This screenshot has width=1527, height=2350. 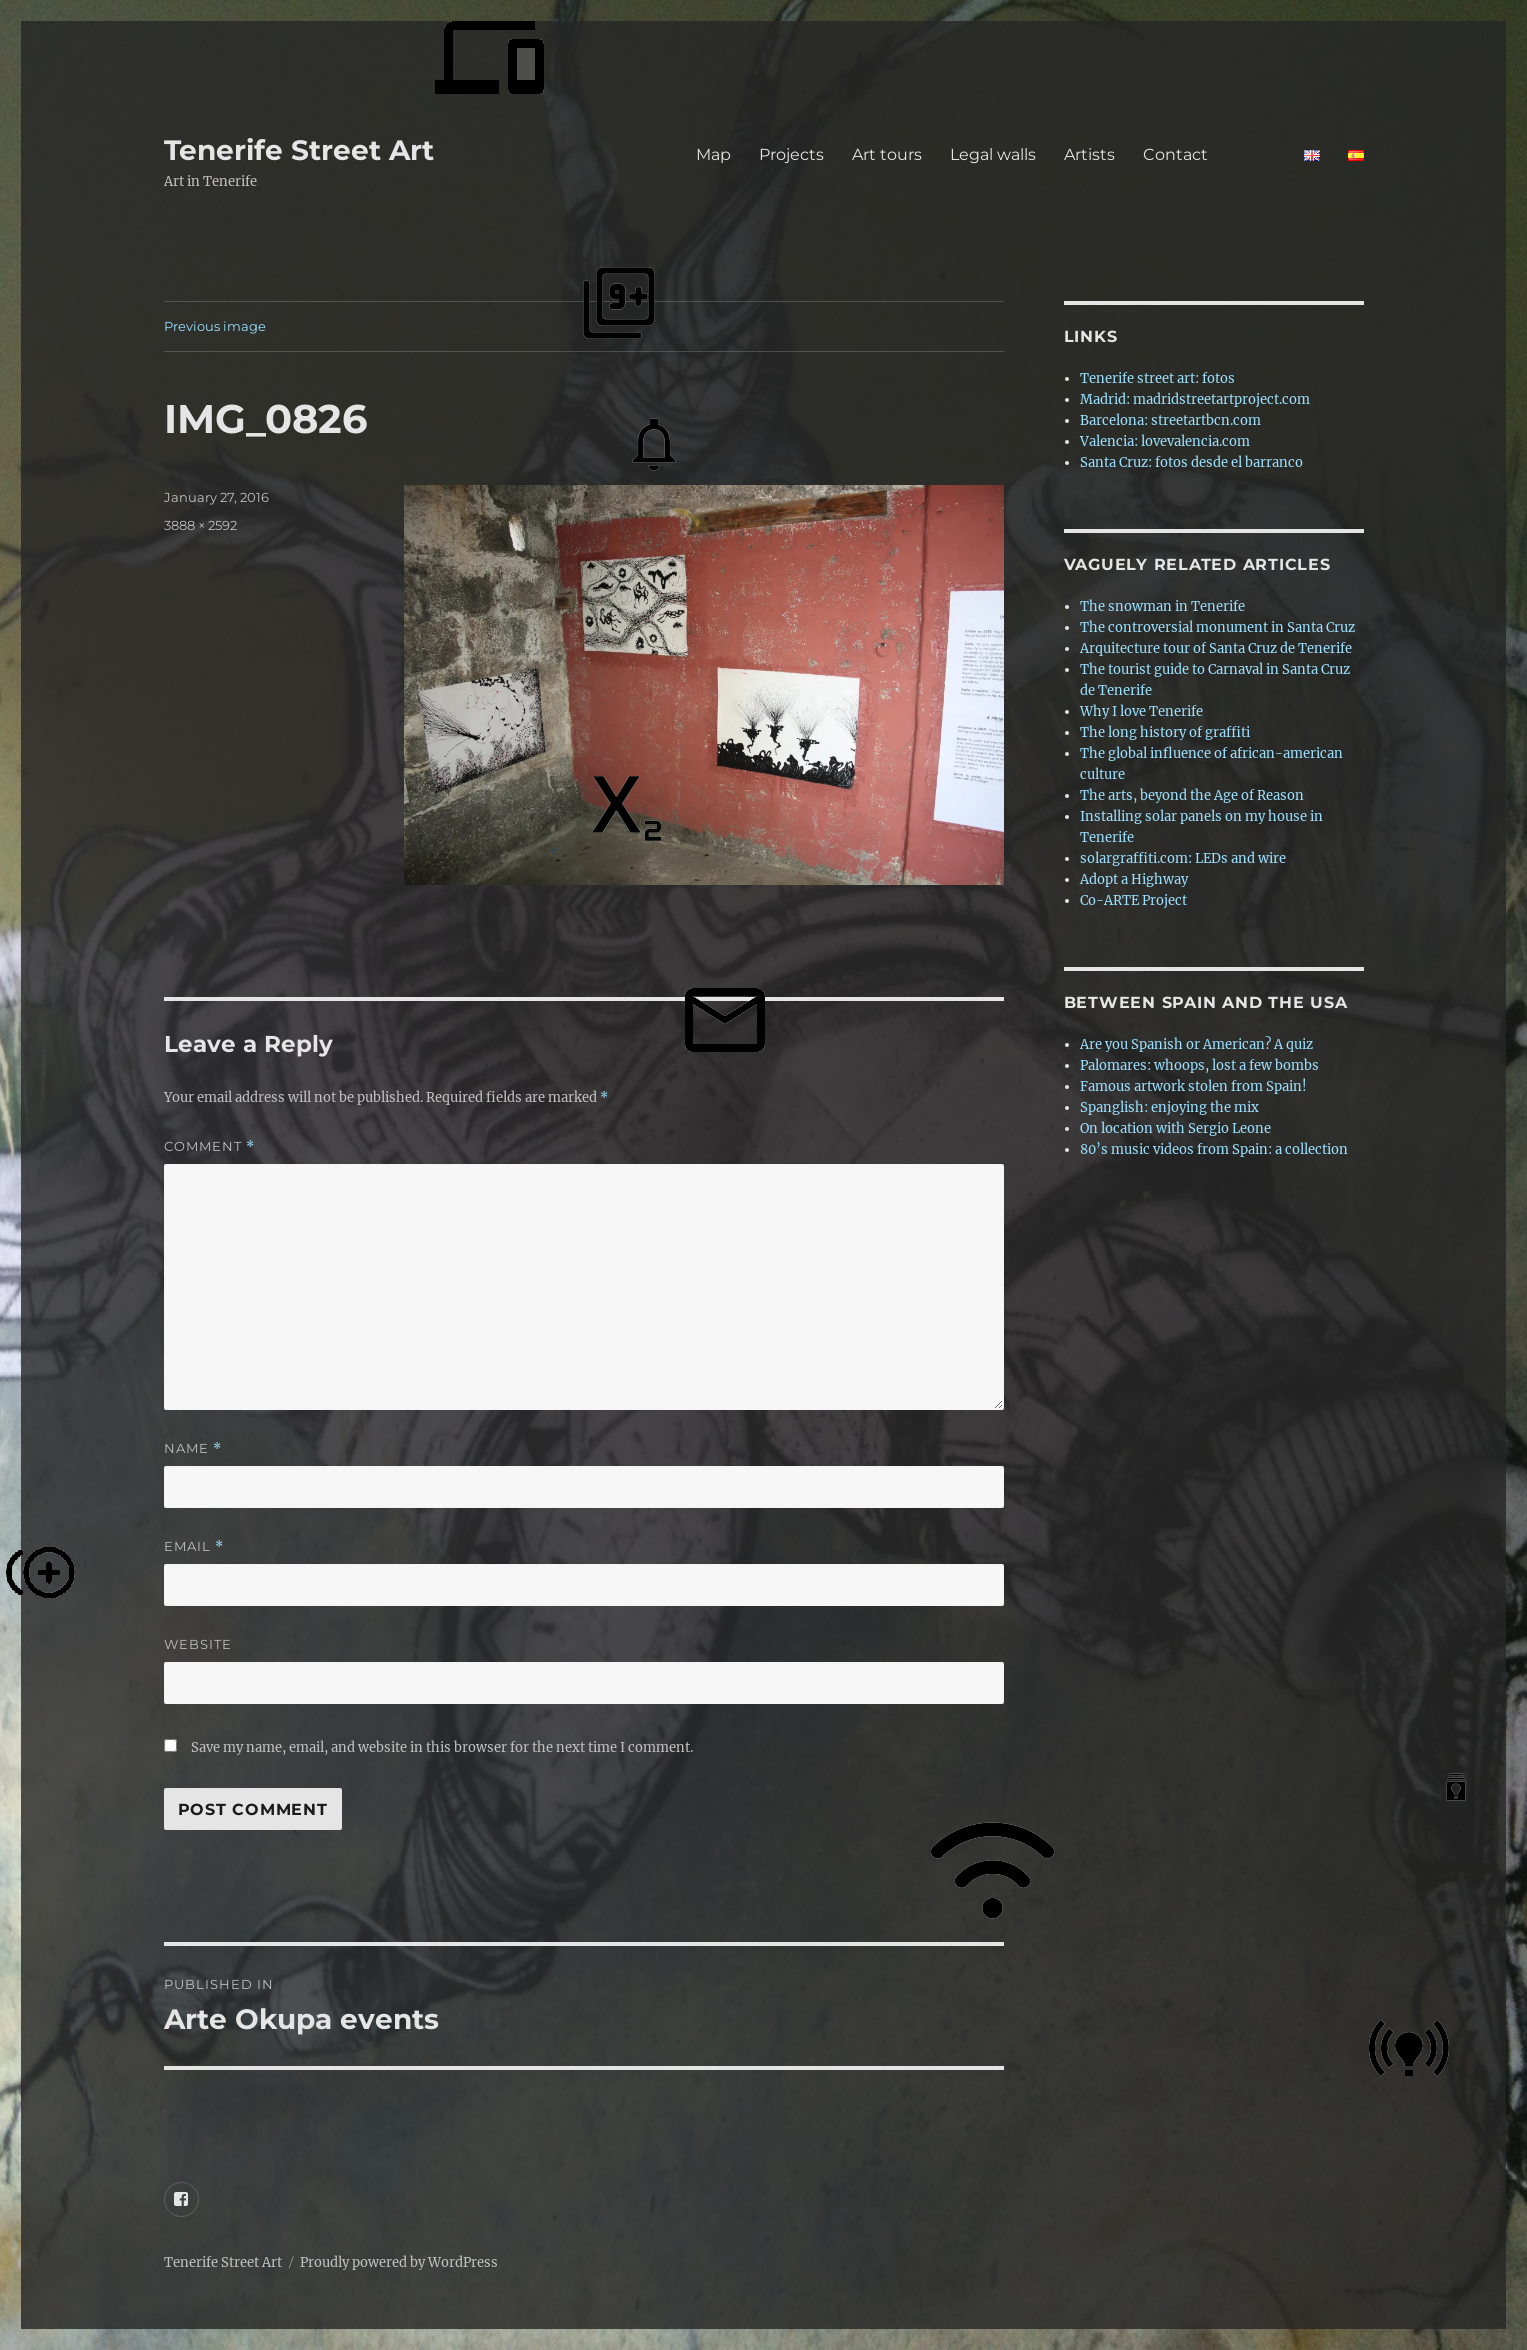 What do you see at coordinates (654, 444) in the screenshot?
I see `view notifications` at bounding box center [654, 444].